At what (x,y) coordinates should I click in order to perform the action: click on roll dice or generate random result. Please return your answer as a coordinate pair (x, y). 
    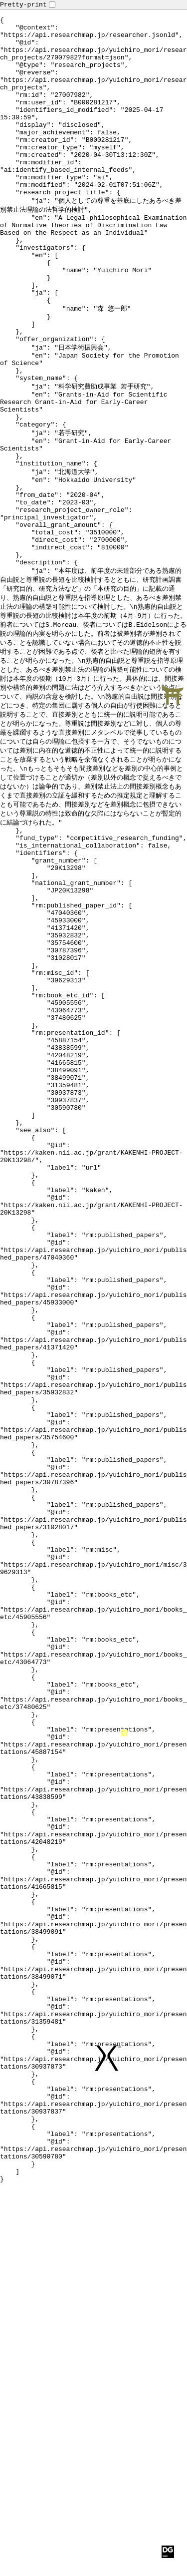
    Looking at the image, I should click on (124, 1733).